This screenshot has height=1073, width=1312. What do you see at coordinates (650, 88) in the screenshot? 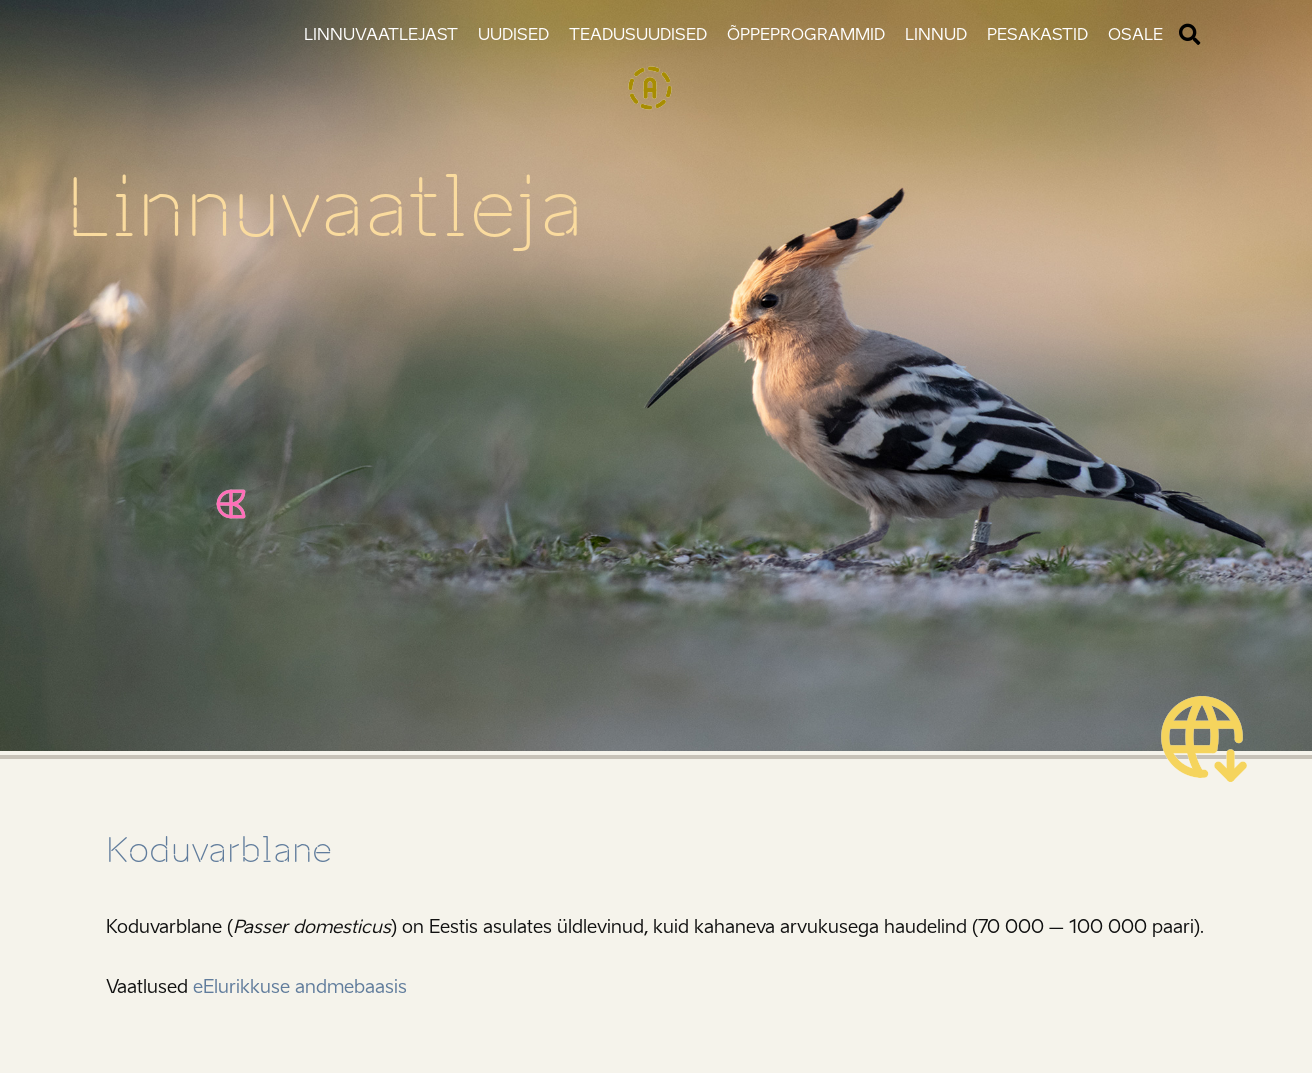
I see `indicates a draft or pending annotation` at bounding box center [650, 88].